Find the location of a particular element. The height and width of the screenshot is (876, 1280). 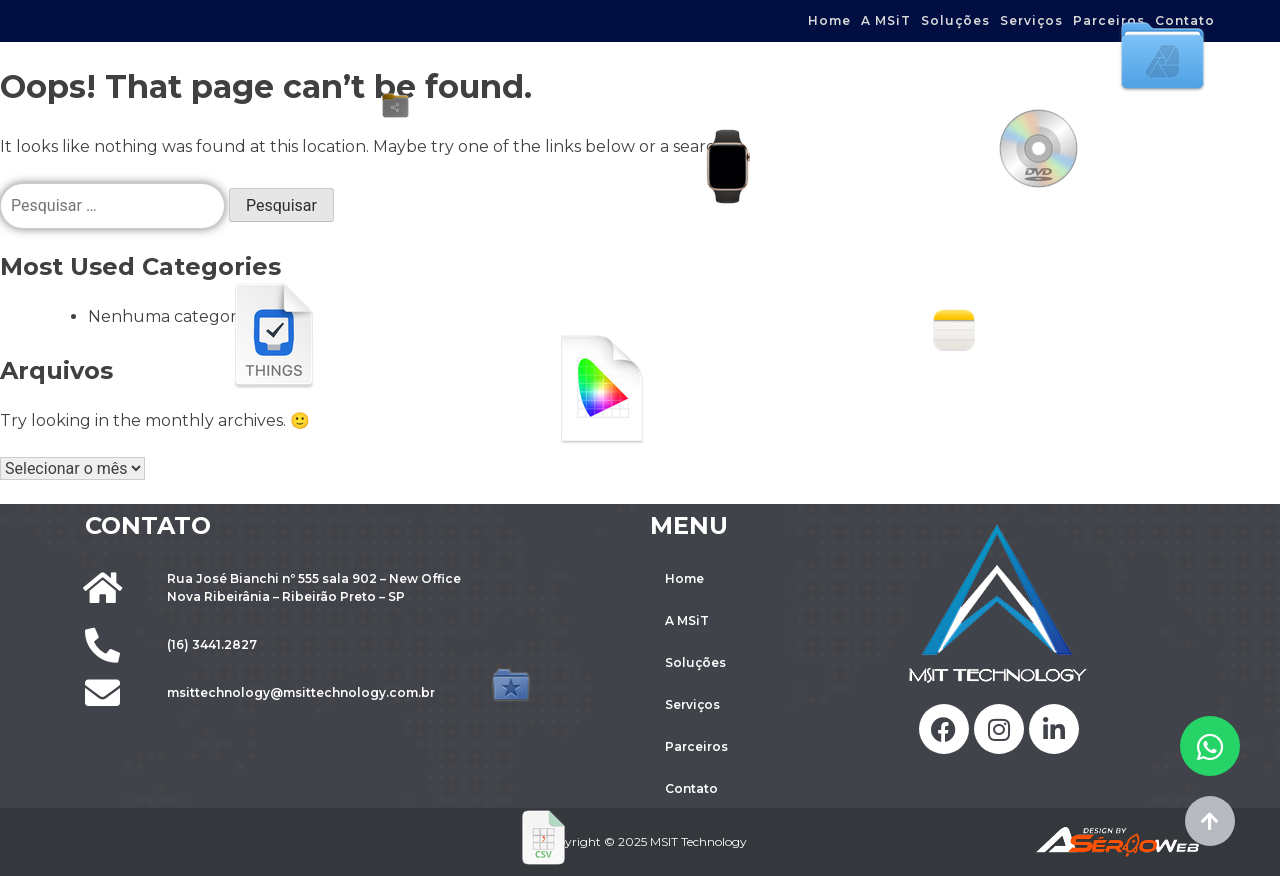

indicates a DVD disc or optical media is located at coordinates (1038, 148).